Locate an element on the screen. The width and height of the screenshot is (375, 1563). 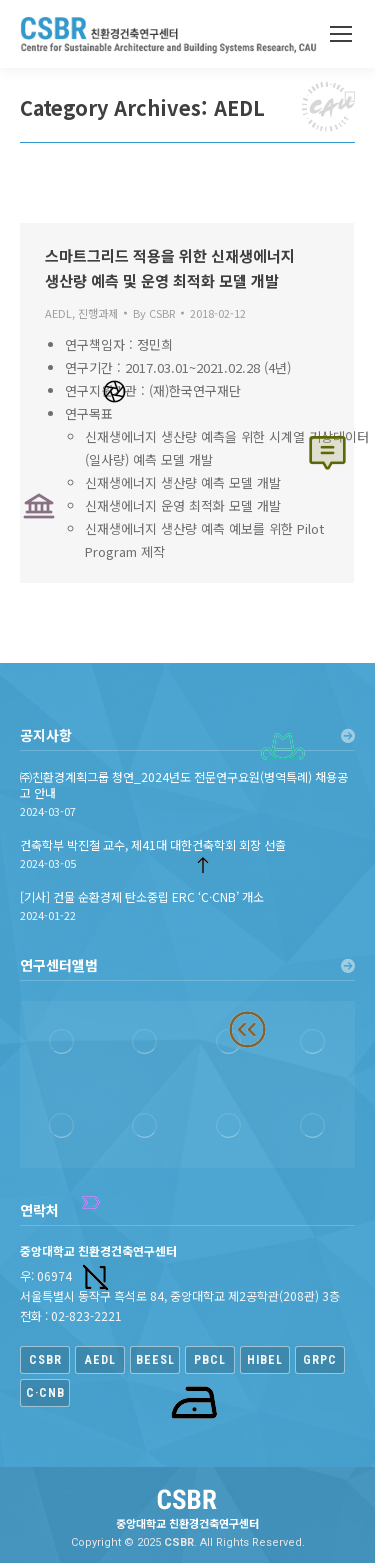
adjust camera aperture settings is located at coordinates (114, 391).